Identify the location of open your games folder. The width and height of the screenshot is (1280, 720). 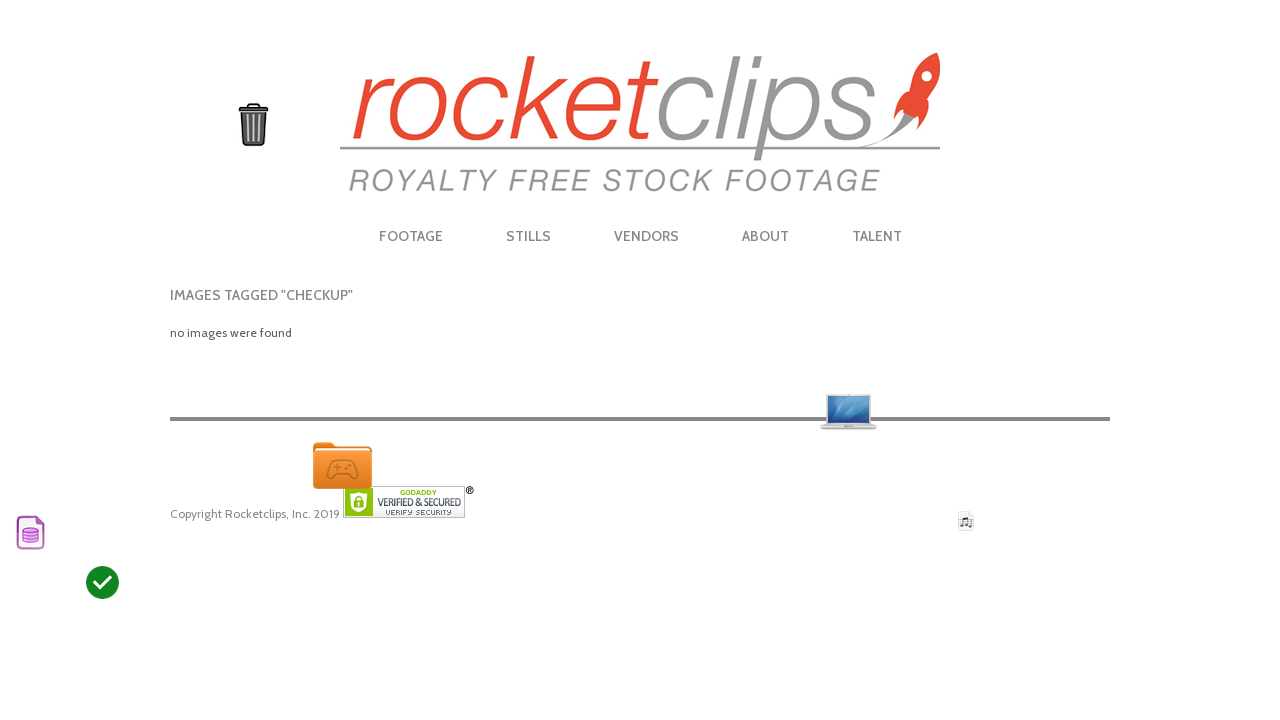
(342, 465).